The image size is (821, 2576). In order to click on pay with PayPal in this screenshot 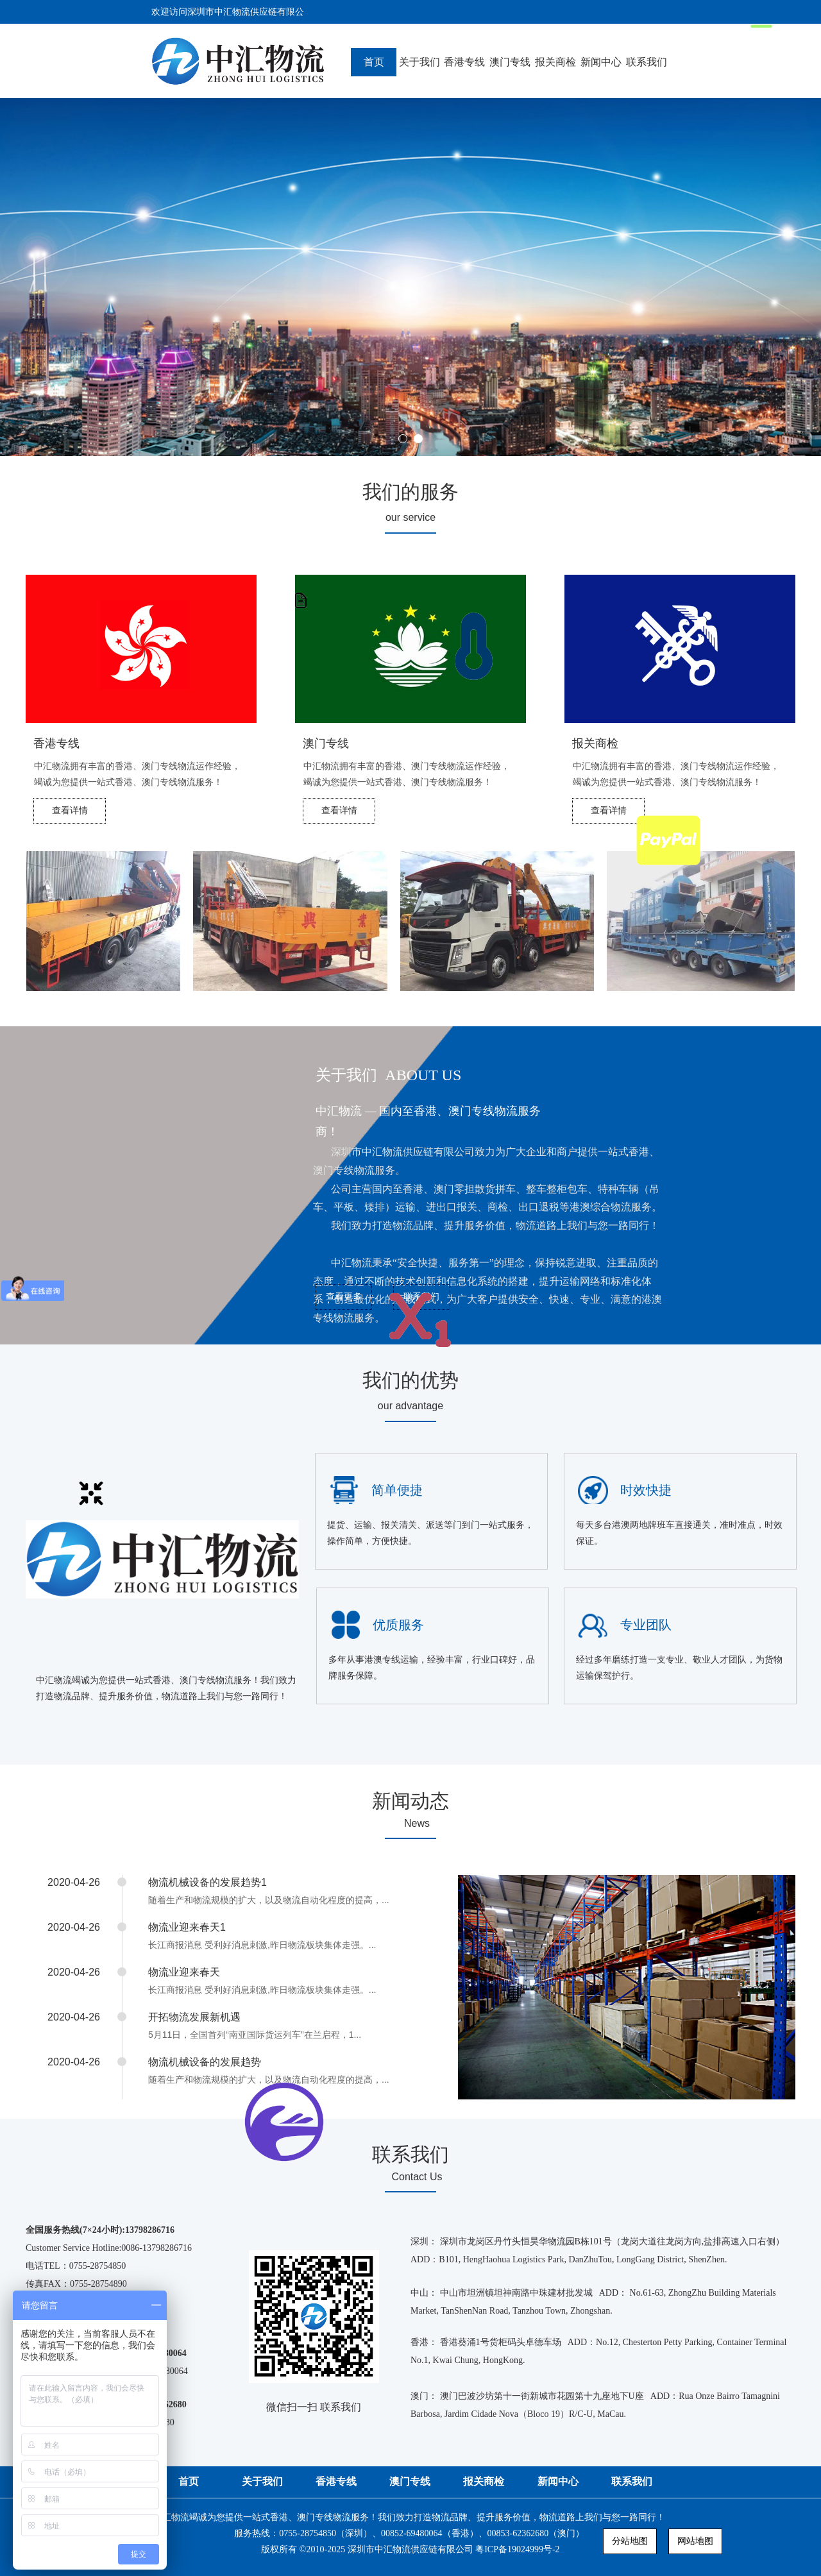, I will do `click(668, 840)`.